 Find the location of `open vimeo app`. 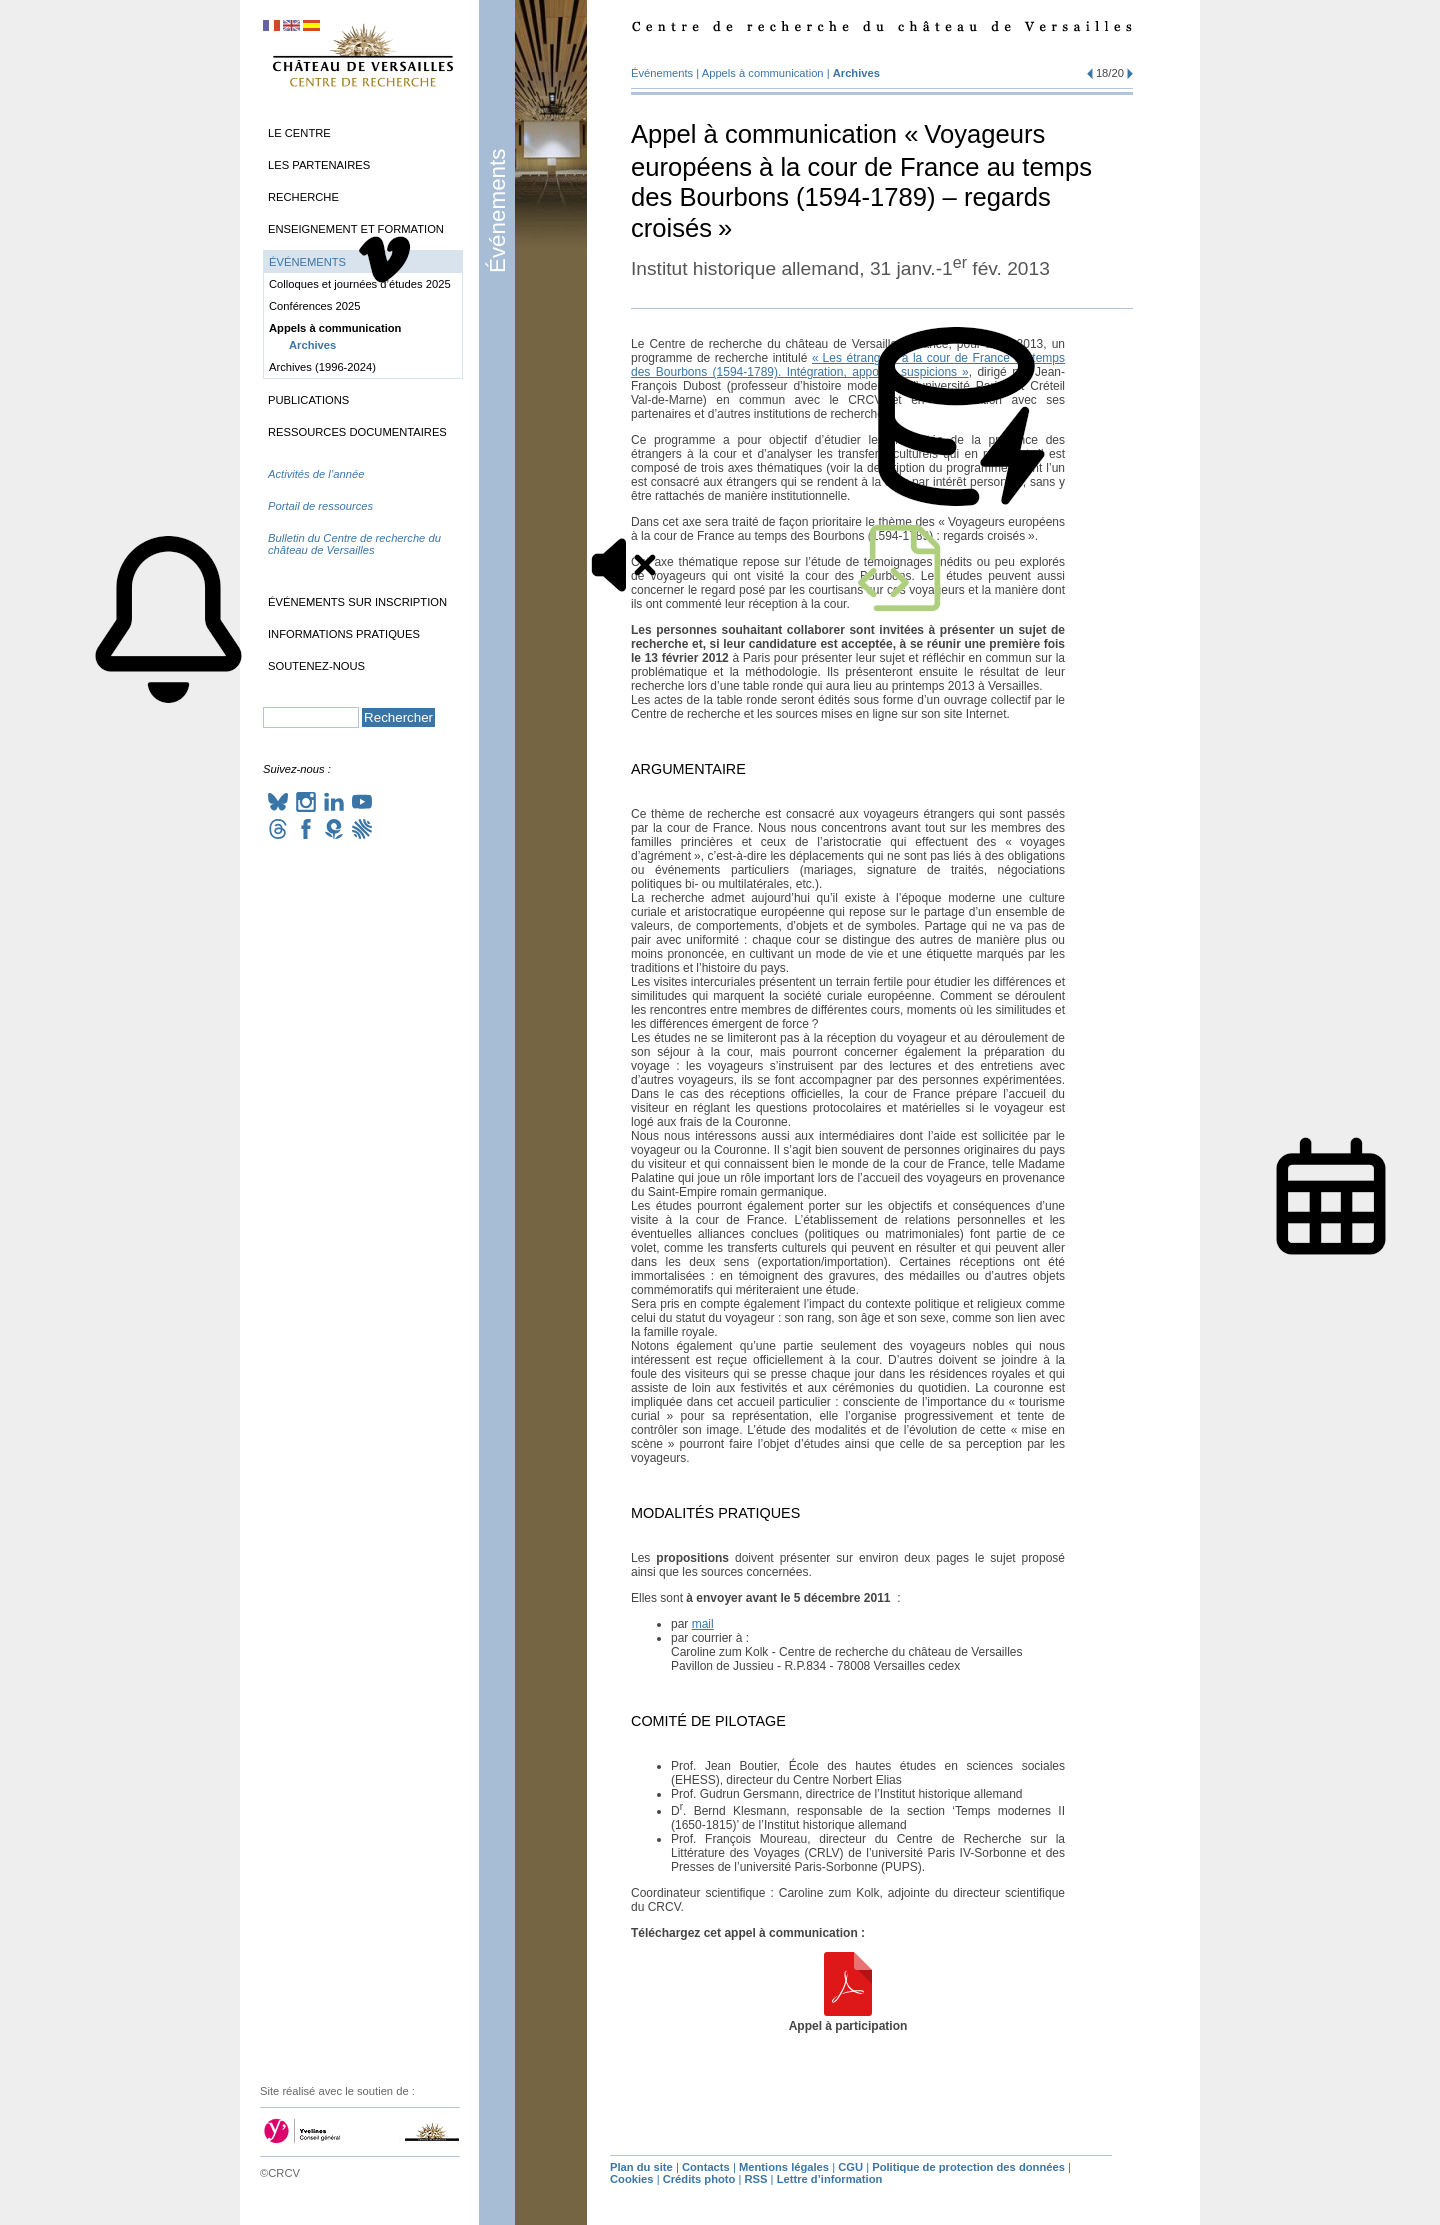

open vimeo app is located at coordinates (384, 259).